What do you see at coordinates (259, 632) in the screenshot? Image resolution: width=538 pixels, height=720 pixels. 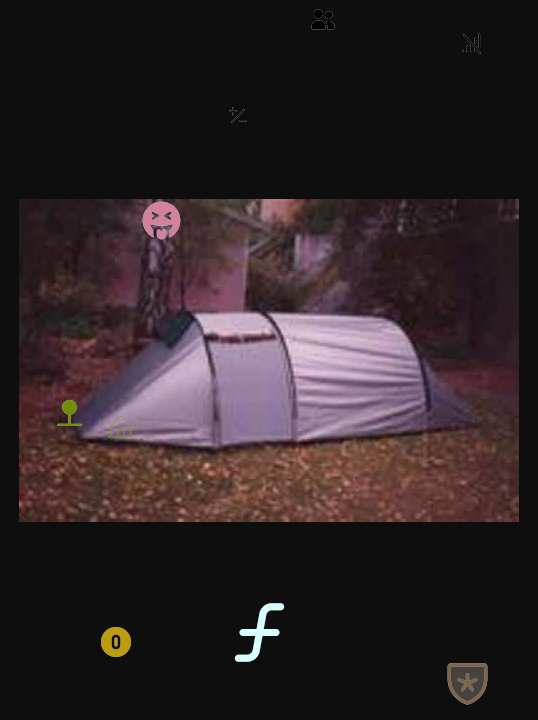 I see `access mathematical or programming functions` at bounding box center [259, 632].